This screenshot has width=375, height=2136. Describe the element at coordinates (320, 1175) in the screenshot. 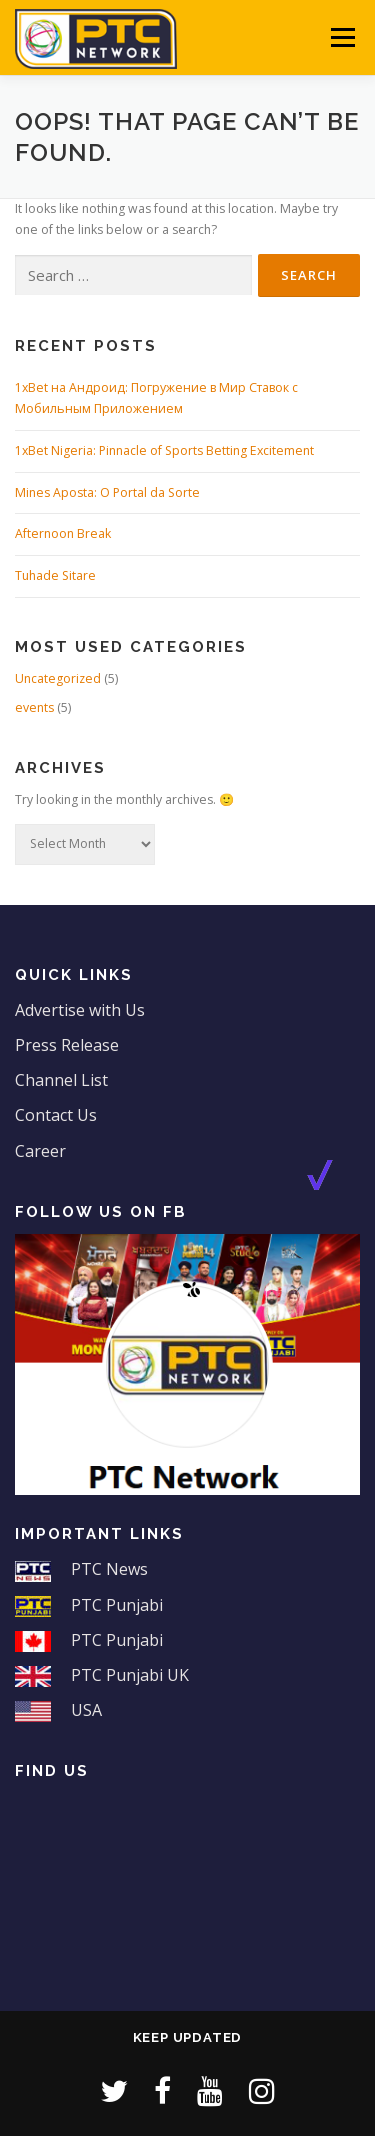

I see `verizon wireless app or account access` at that location.